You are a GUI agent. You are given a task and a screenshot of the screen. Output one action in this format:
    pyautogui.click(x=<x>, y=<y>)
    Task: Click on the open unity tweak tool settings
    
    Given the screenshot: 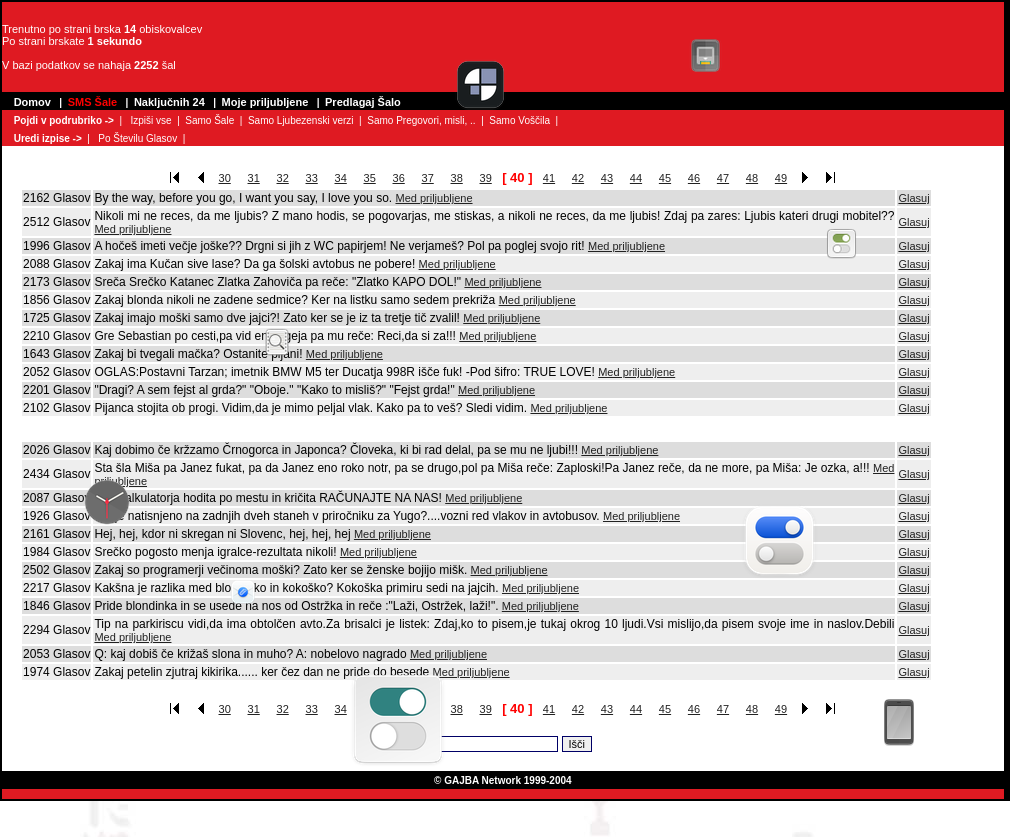 What is the action you would take?
    pyautogui.click(x=841, y=243)
    